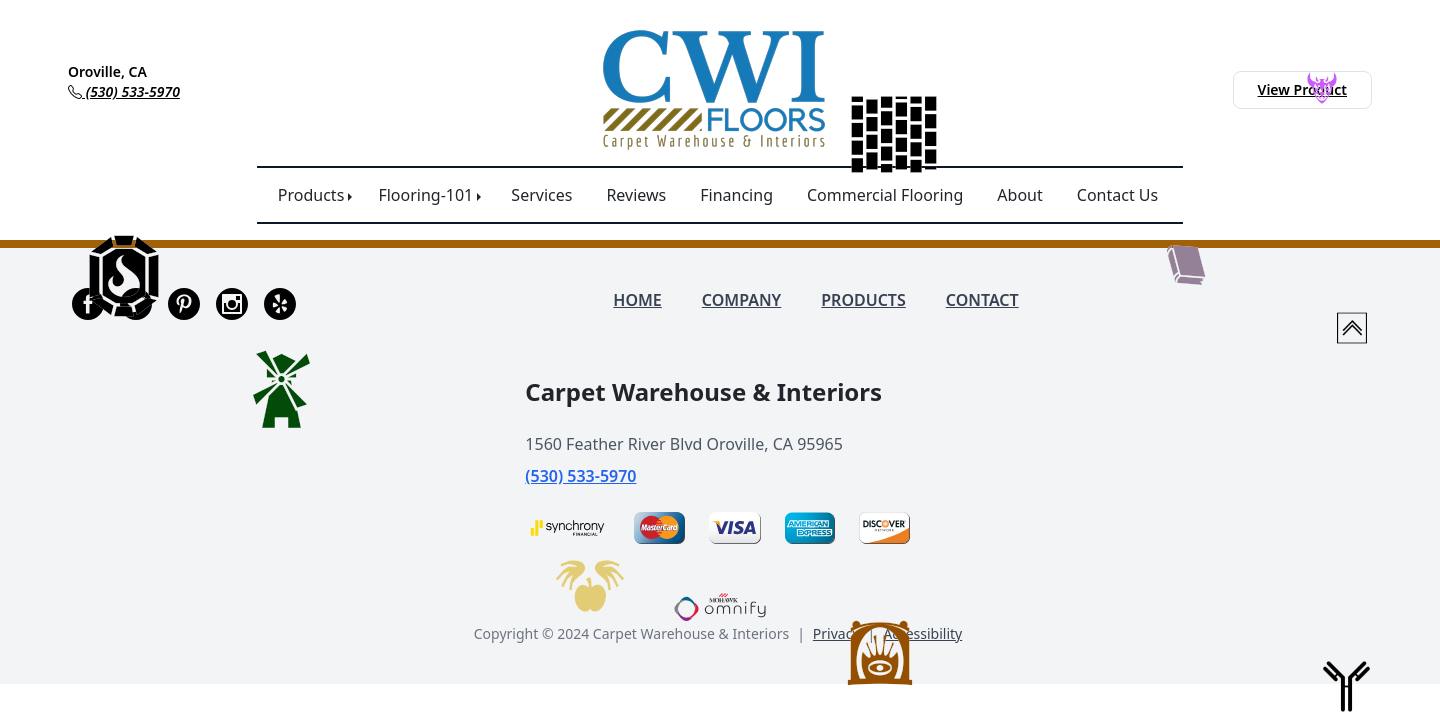  What do you see at coordinates (894, 133) in the screenshot?
I see `view half-year calendar overview` at bounding box center [894, 133].